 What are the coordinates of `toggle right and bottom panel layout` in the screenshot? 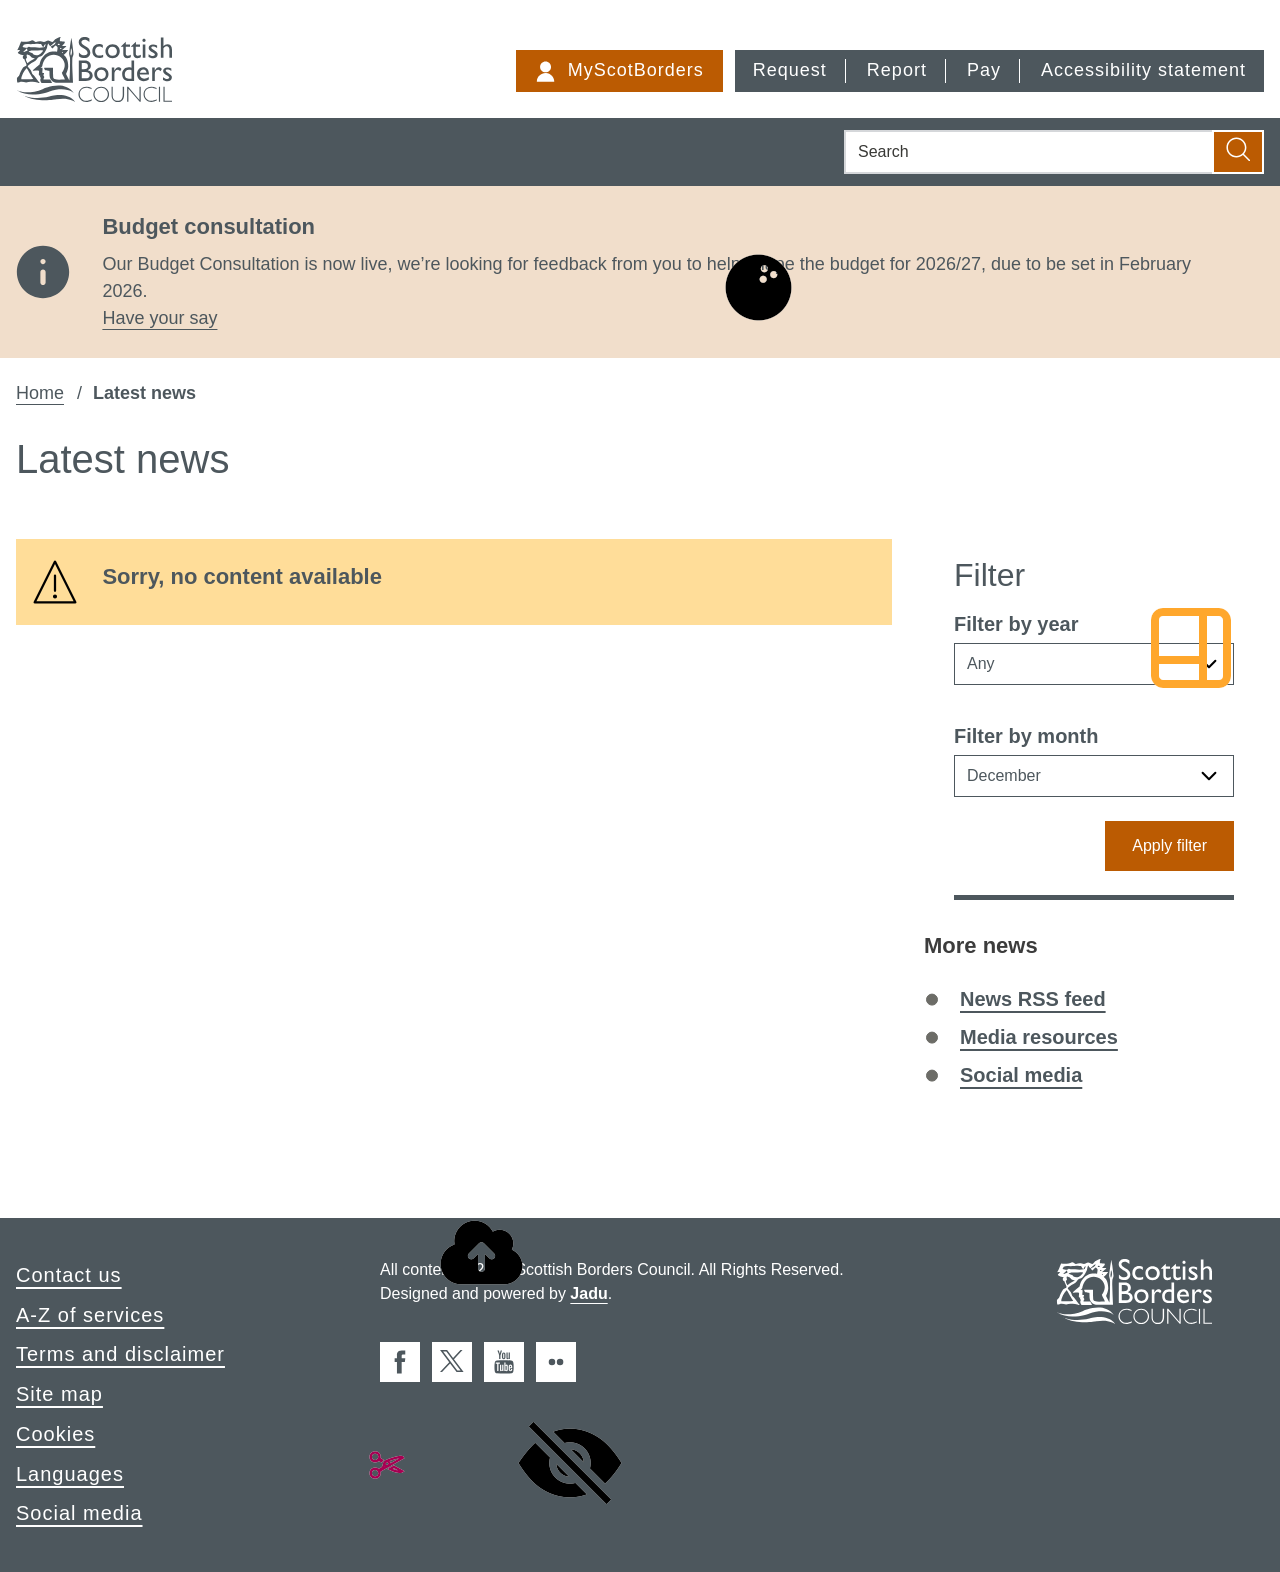 It's located at (1191, 648).